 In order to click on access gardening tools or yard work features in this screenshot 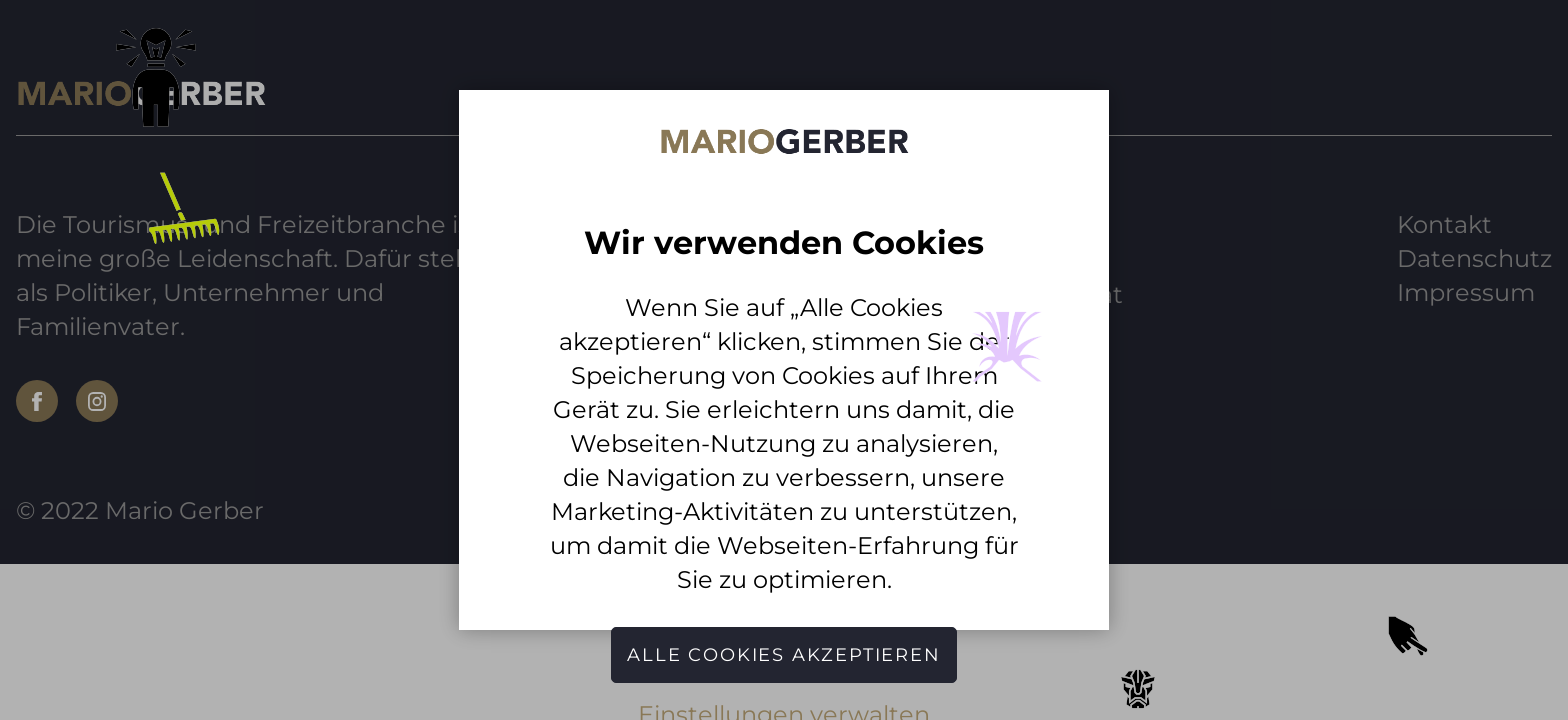, I will do `click(184, 208)`.